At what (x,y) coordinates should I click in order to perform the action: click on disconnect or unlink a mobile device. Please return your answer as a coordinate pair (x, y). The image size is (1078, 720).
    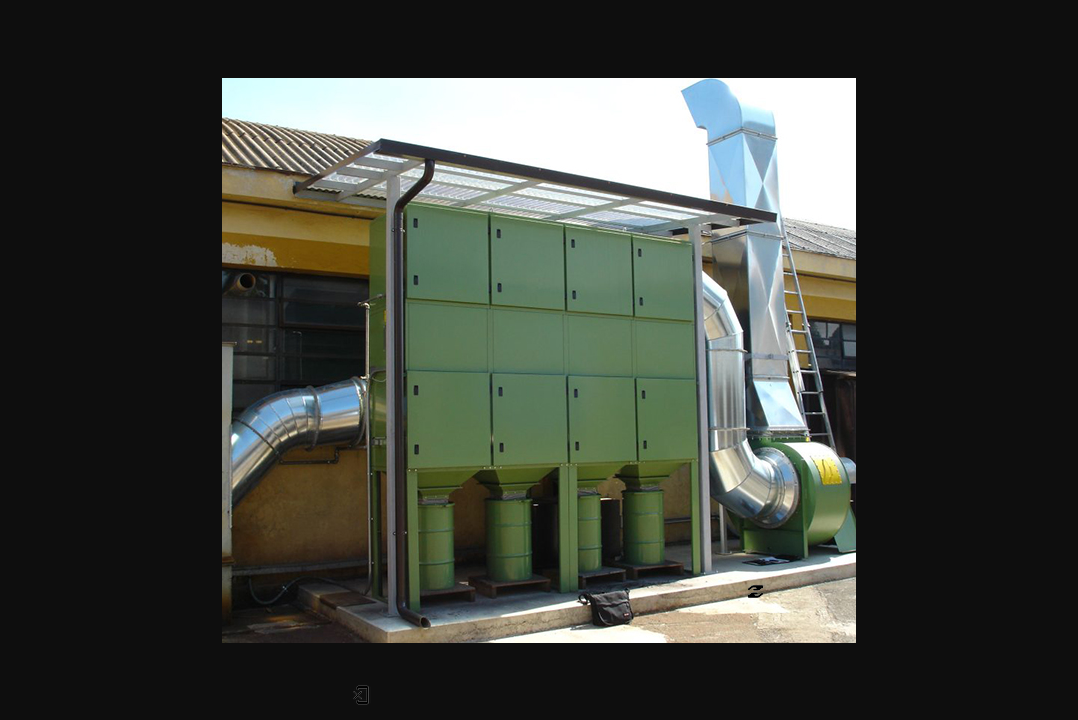
    Looking at the image, I should click on (361, 695).